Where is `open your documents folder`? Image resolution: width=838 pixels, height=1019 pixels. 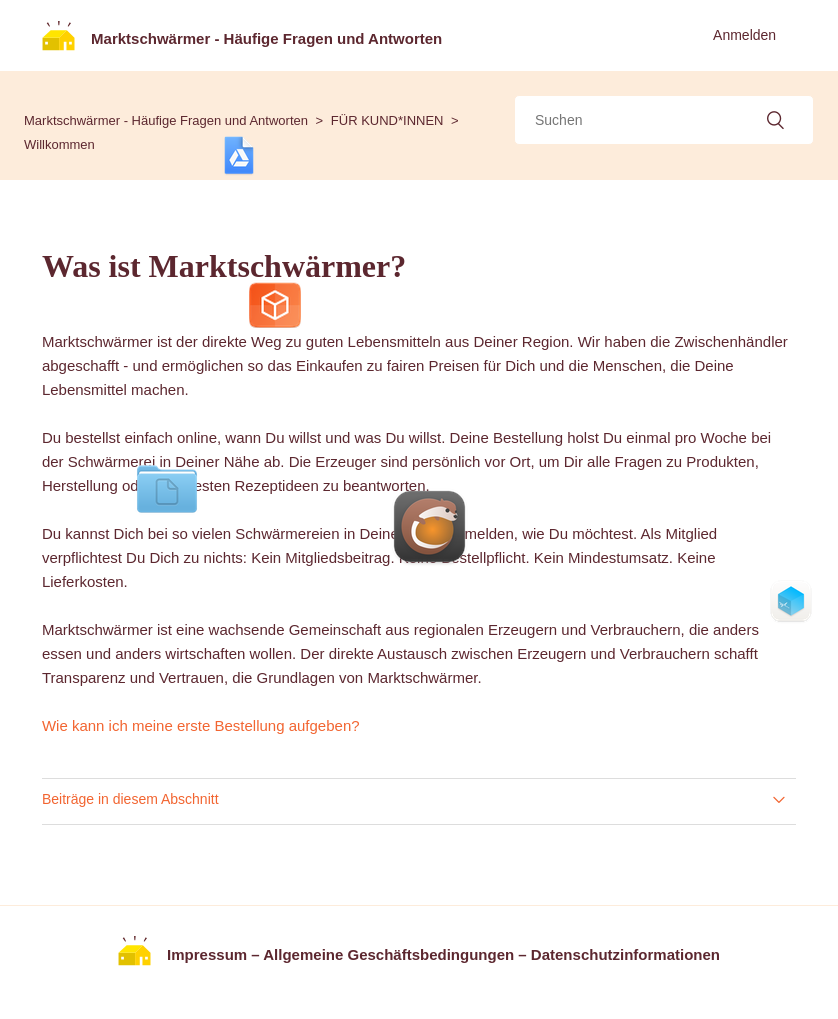 open your documents folder is located at coordinates (167, 489).